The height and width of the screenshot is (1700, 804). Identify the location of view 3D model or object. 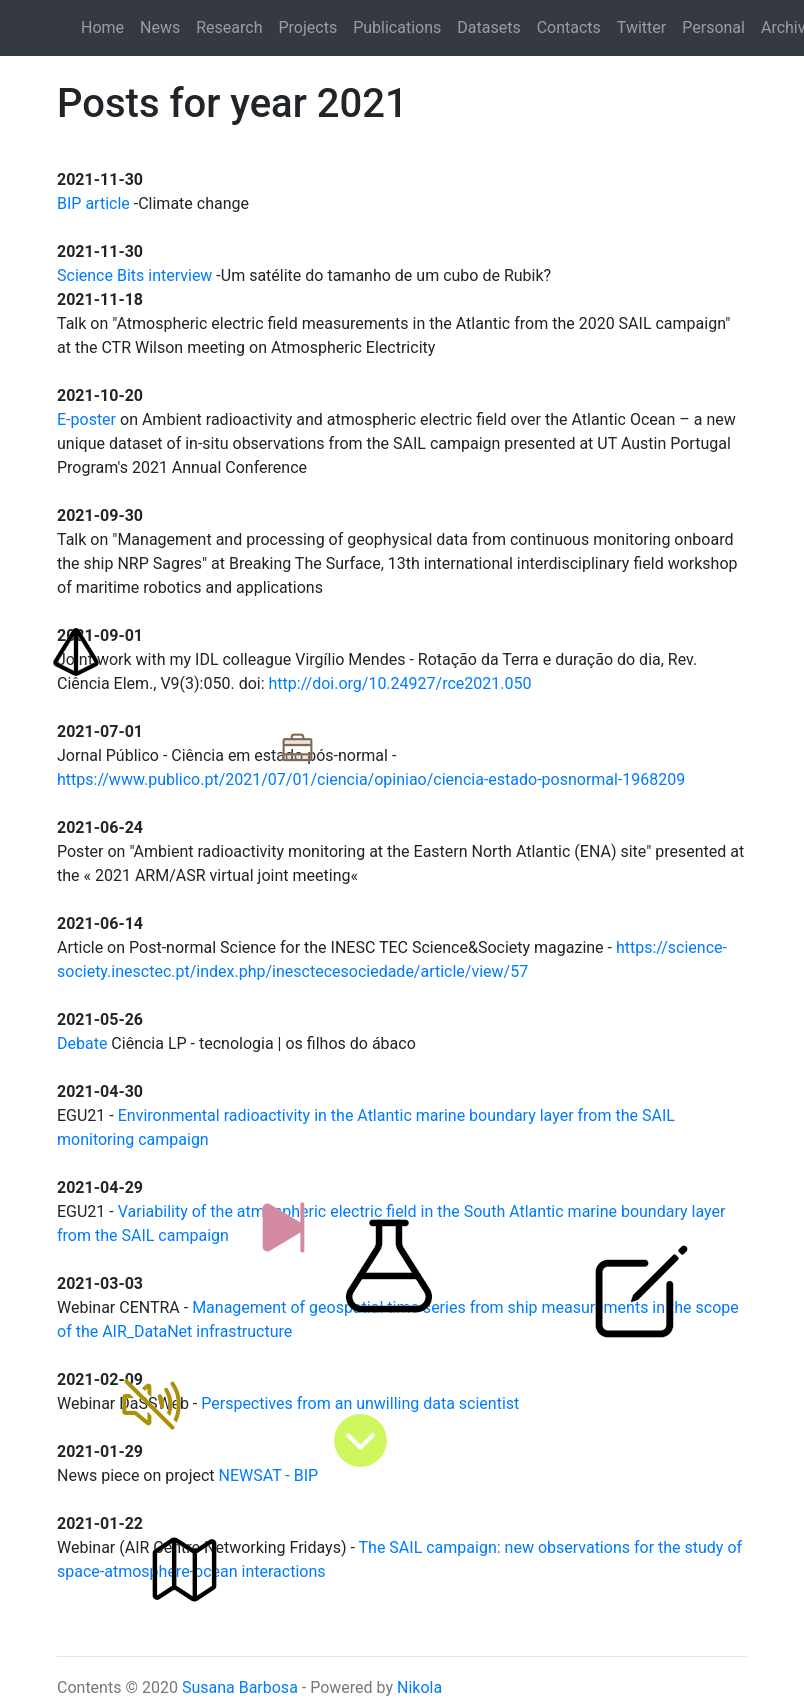
(76, 652).